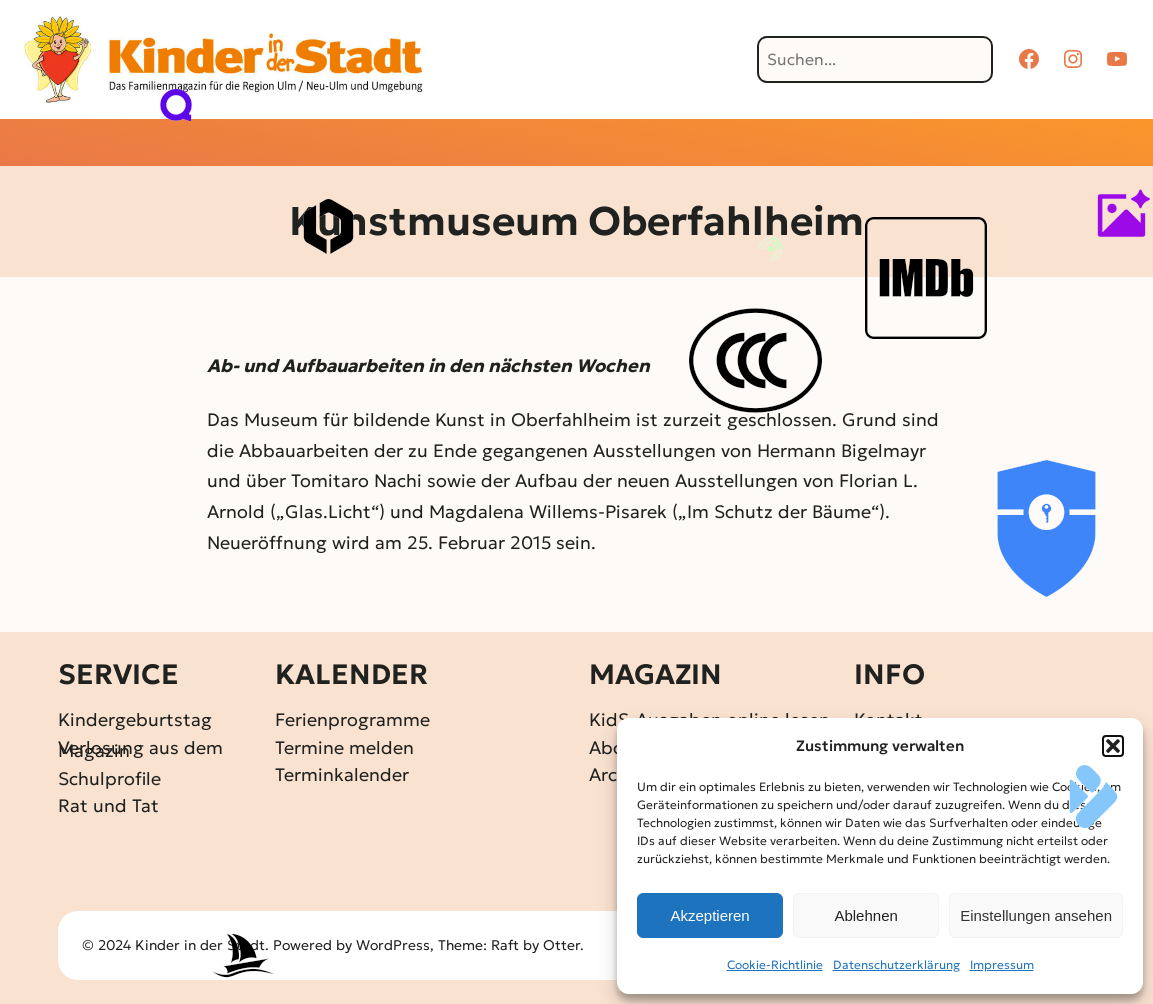  I want to click on open the Quizlet app, so click(176, 105).